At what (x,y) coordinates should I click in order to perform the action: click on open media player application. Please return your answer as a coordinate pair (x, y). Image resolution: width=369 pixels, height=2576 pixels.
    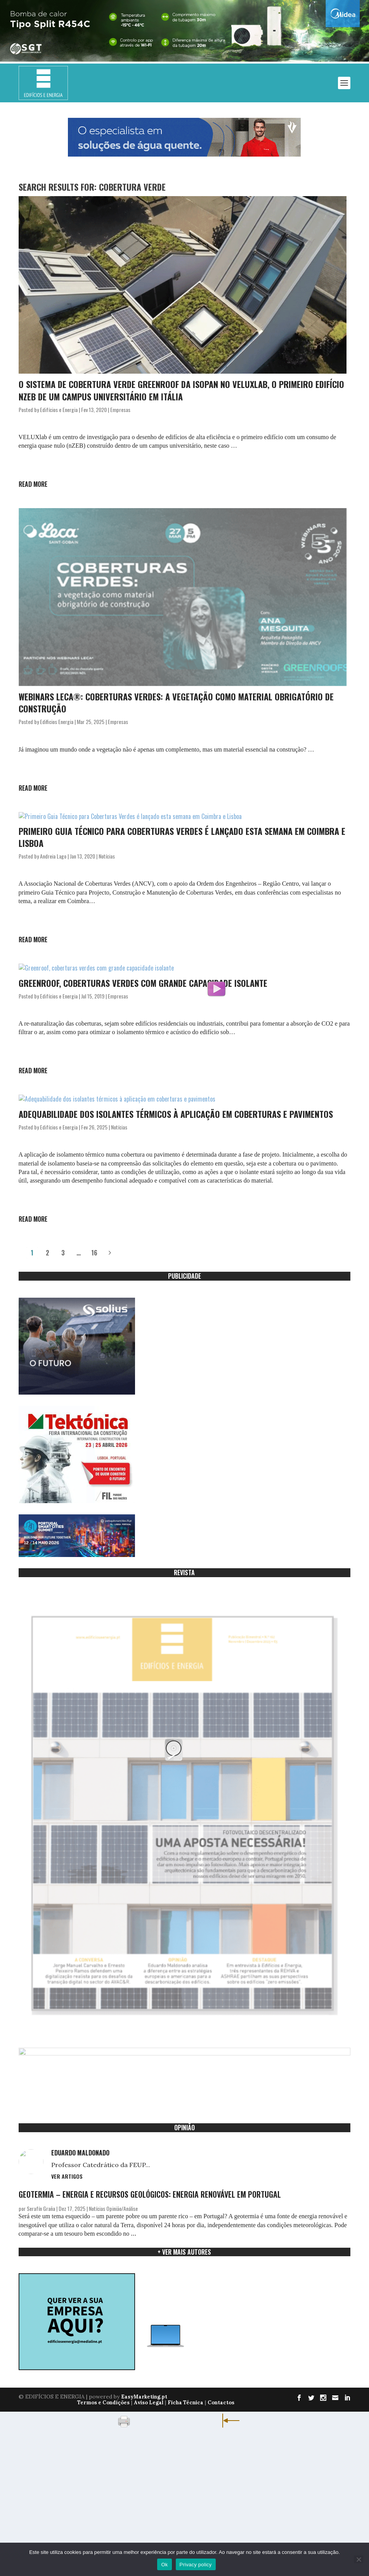
    Looking at the image, I should click on (217, 989).